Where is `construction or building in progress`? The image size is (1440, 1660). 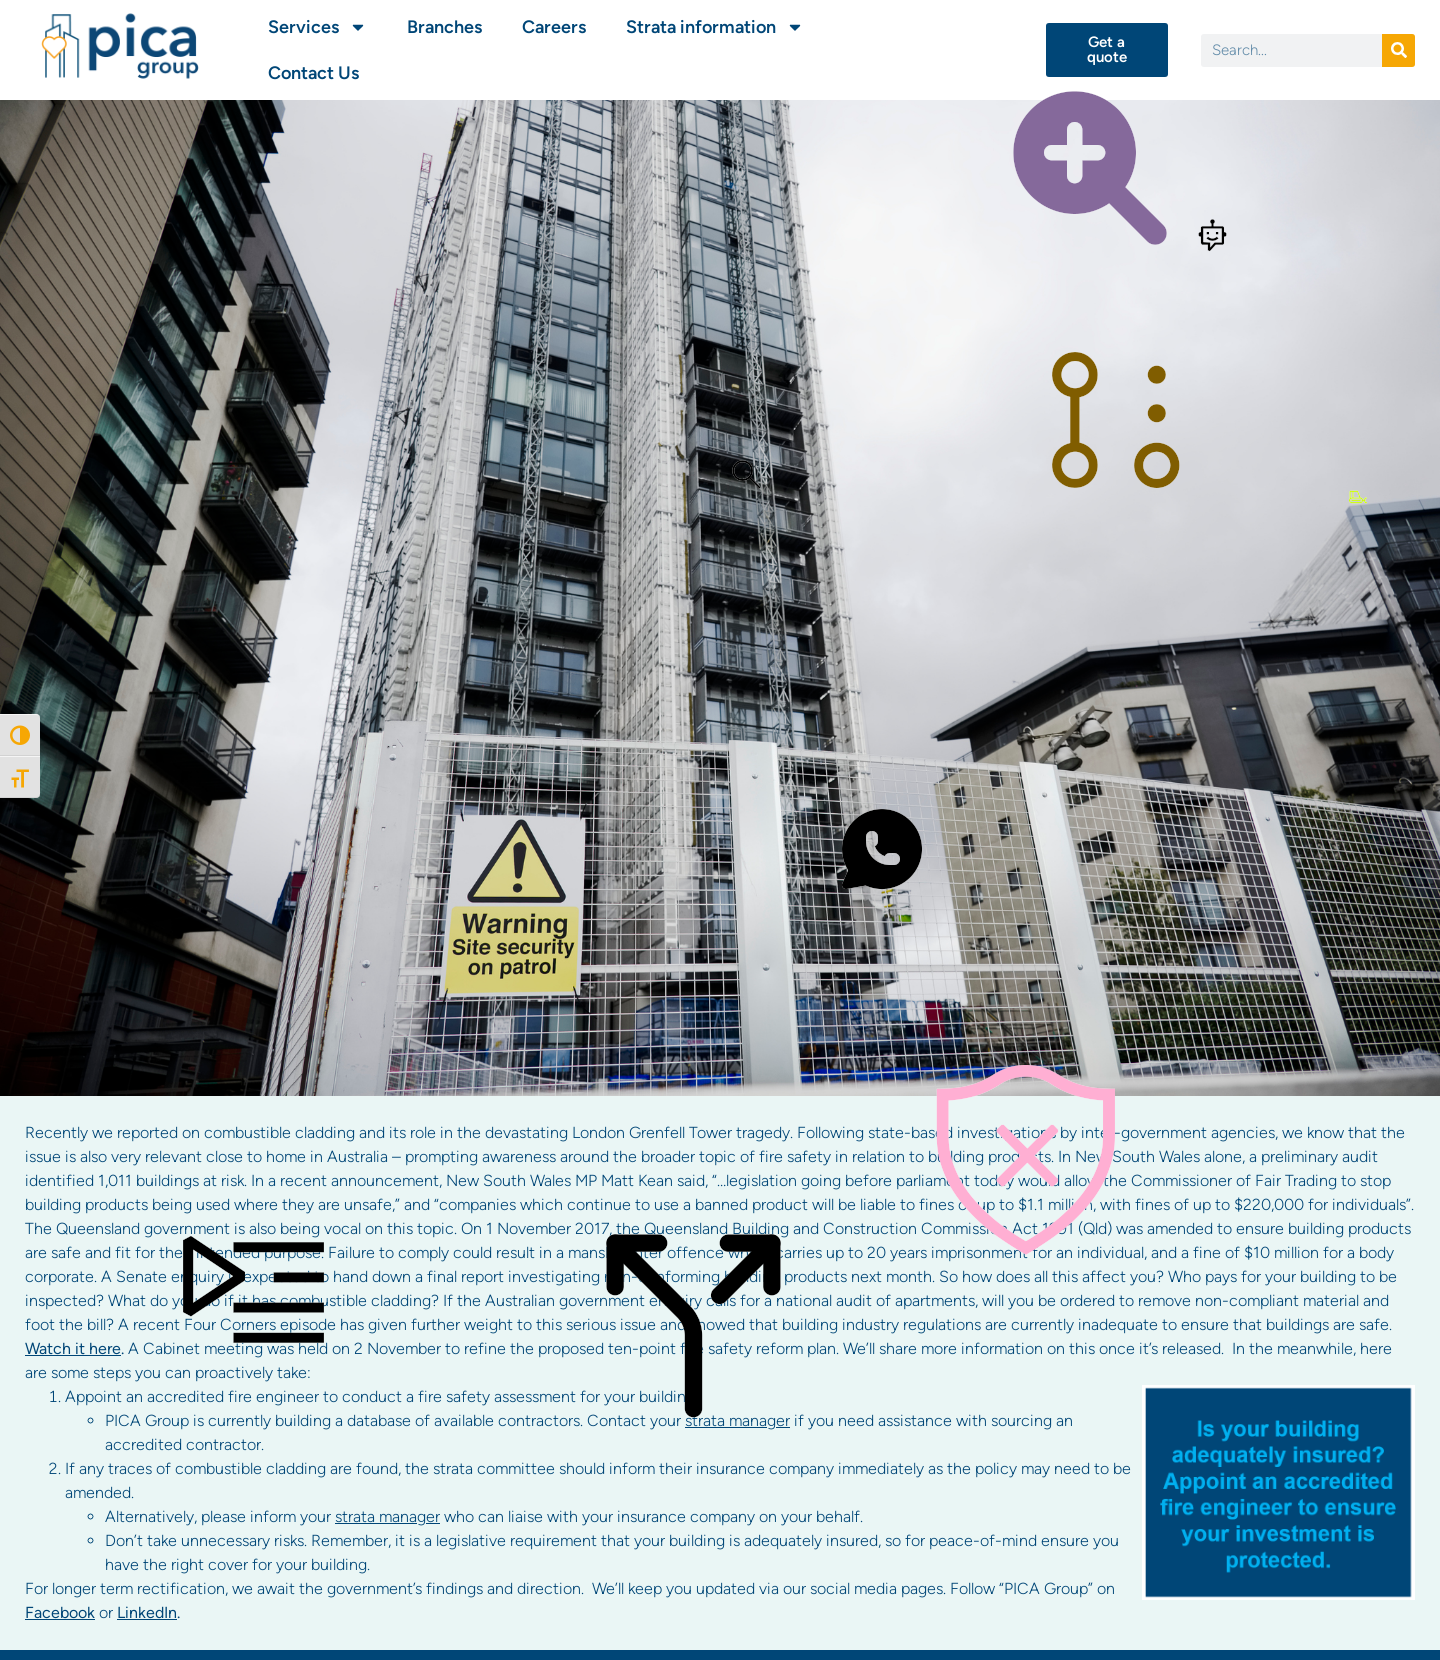
construction or building in progress is located at coordinates (1358, 497).